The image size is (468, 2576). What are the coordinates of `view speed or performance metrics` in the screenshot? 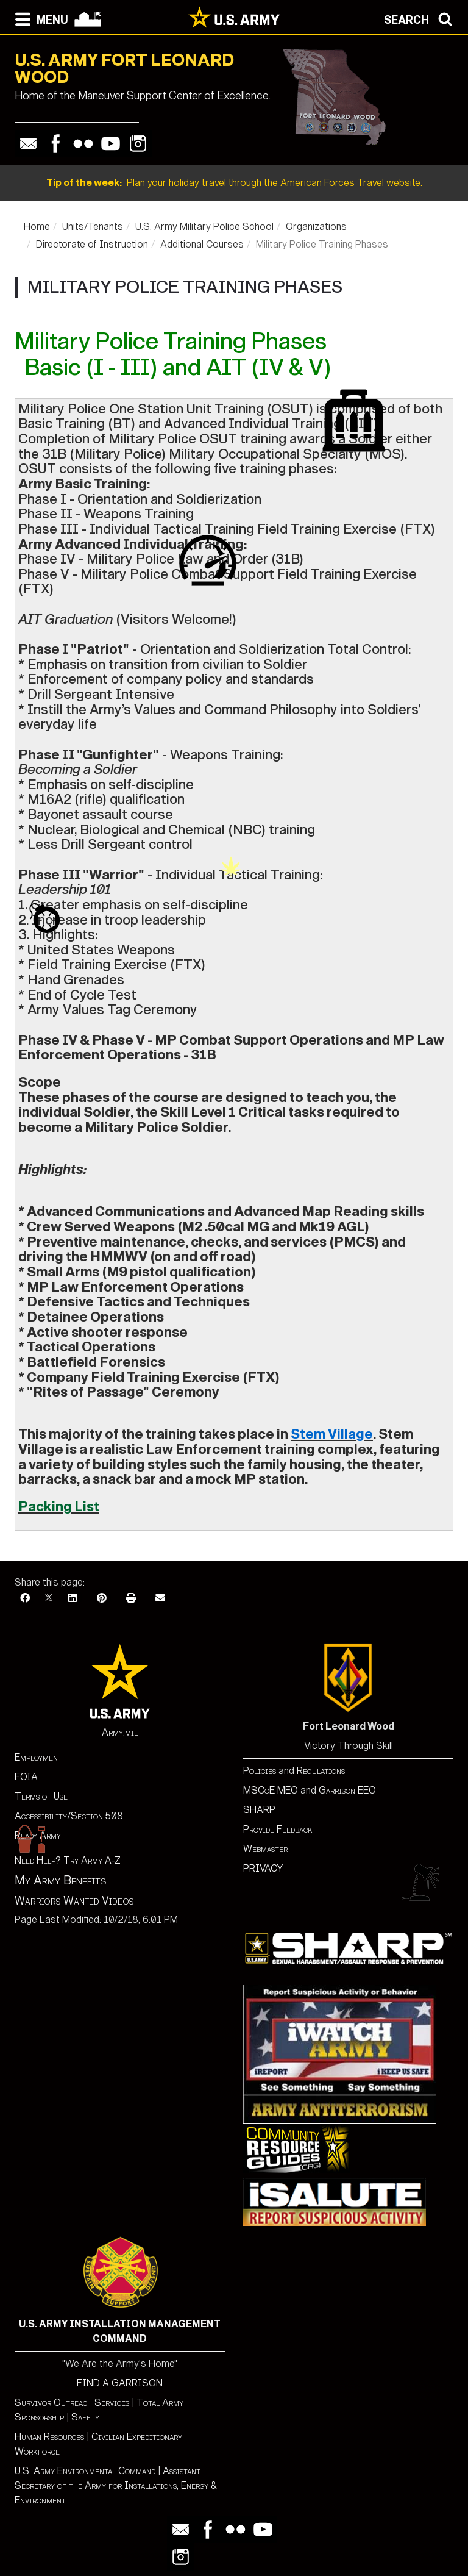 It's located at (208, 560).